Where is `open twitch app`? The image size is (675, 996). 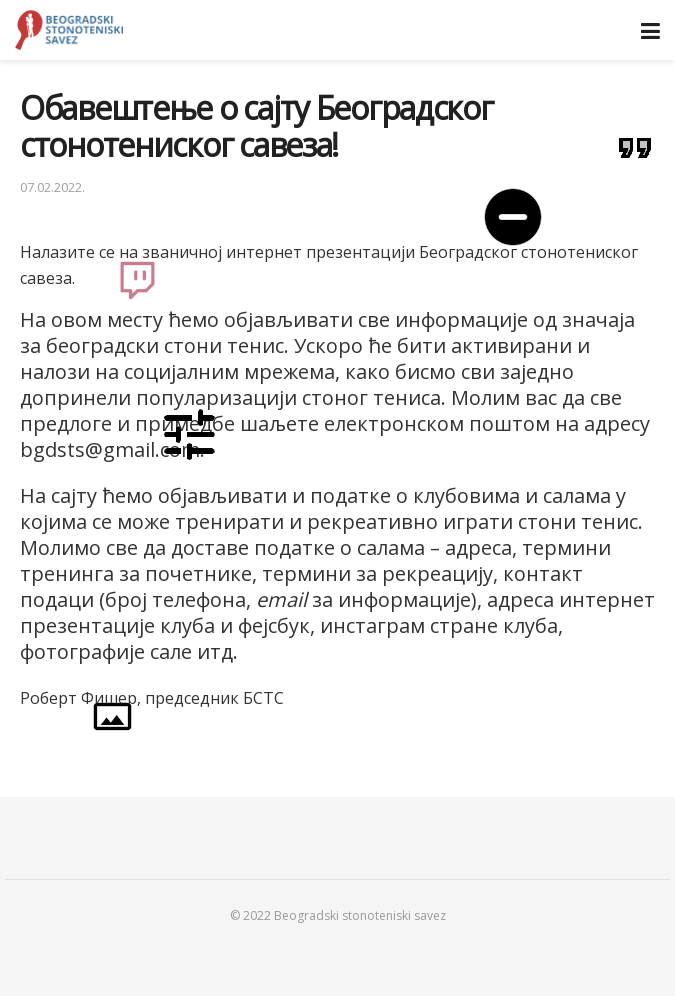
open twitch app is located at coordinates (137, 280).